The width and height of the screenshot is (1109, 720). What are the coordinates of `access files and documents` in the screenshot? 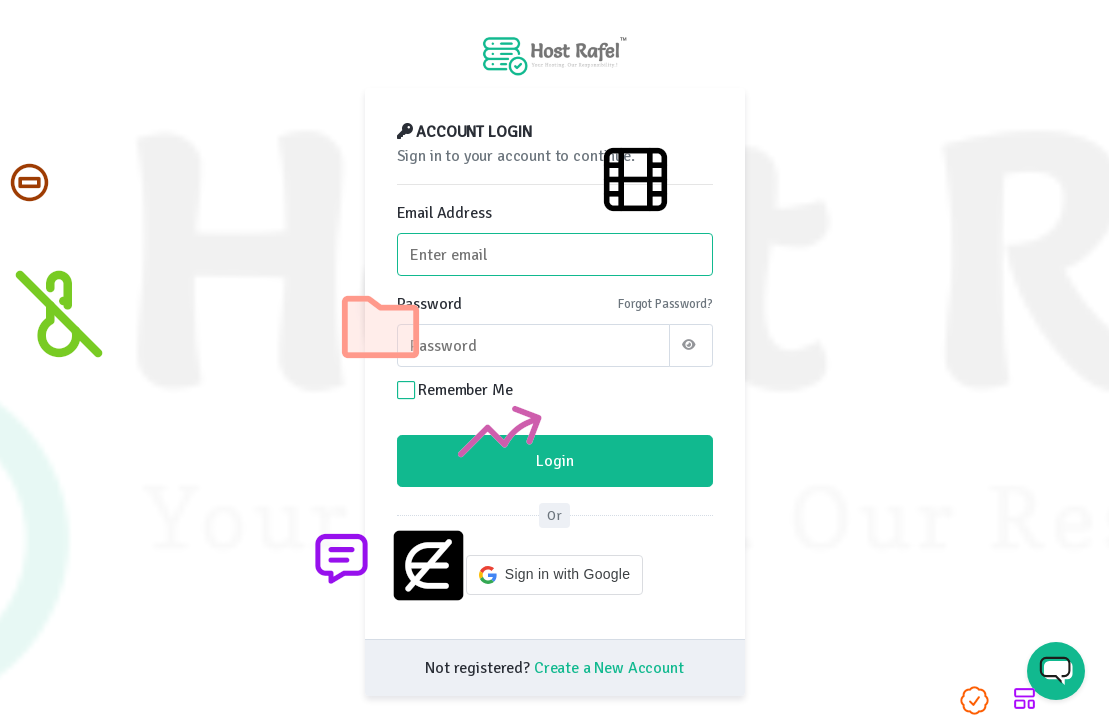 It's located at (380, 325).